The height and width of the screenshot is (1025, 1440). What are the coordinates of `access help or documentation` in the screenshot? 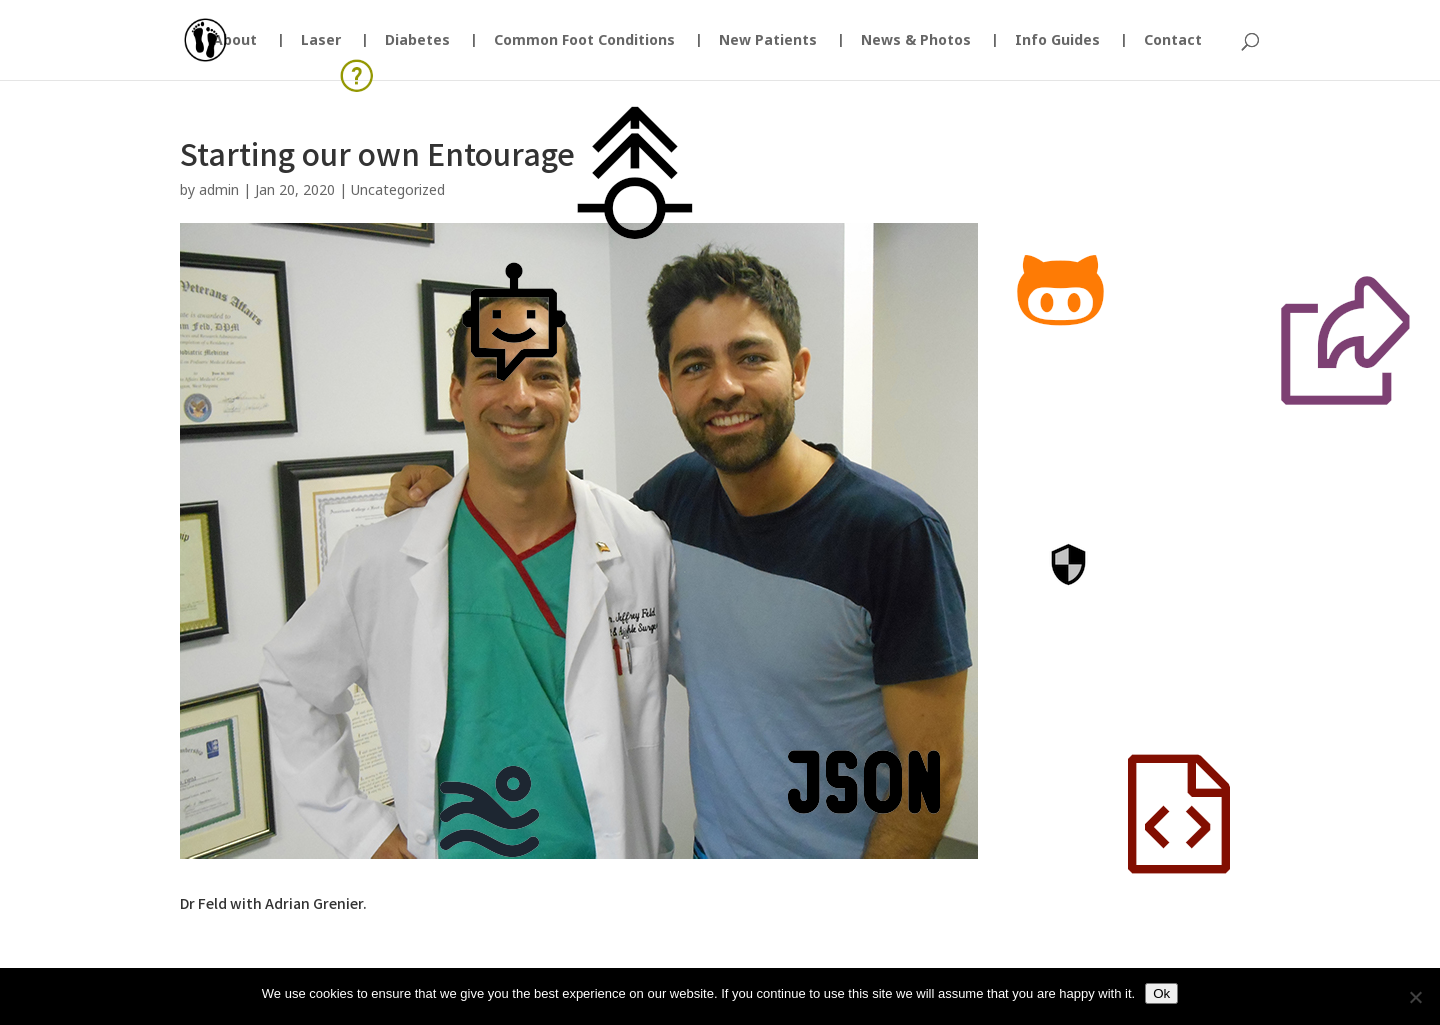 It's located at (358, 77).